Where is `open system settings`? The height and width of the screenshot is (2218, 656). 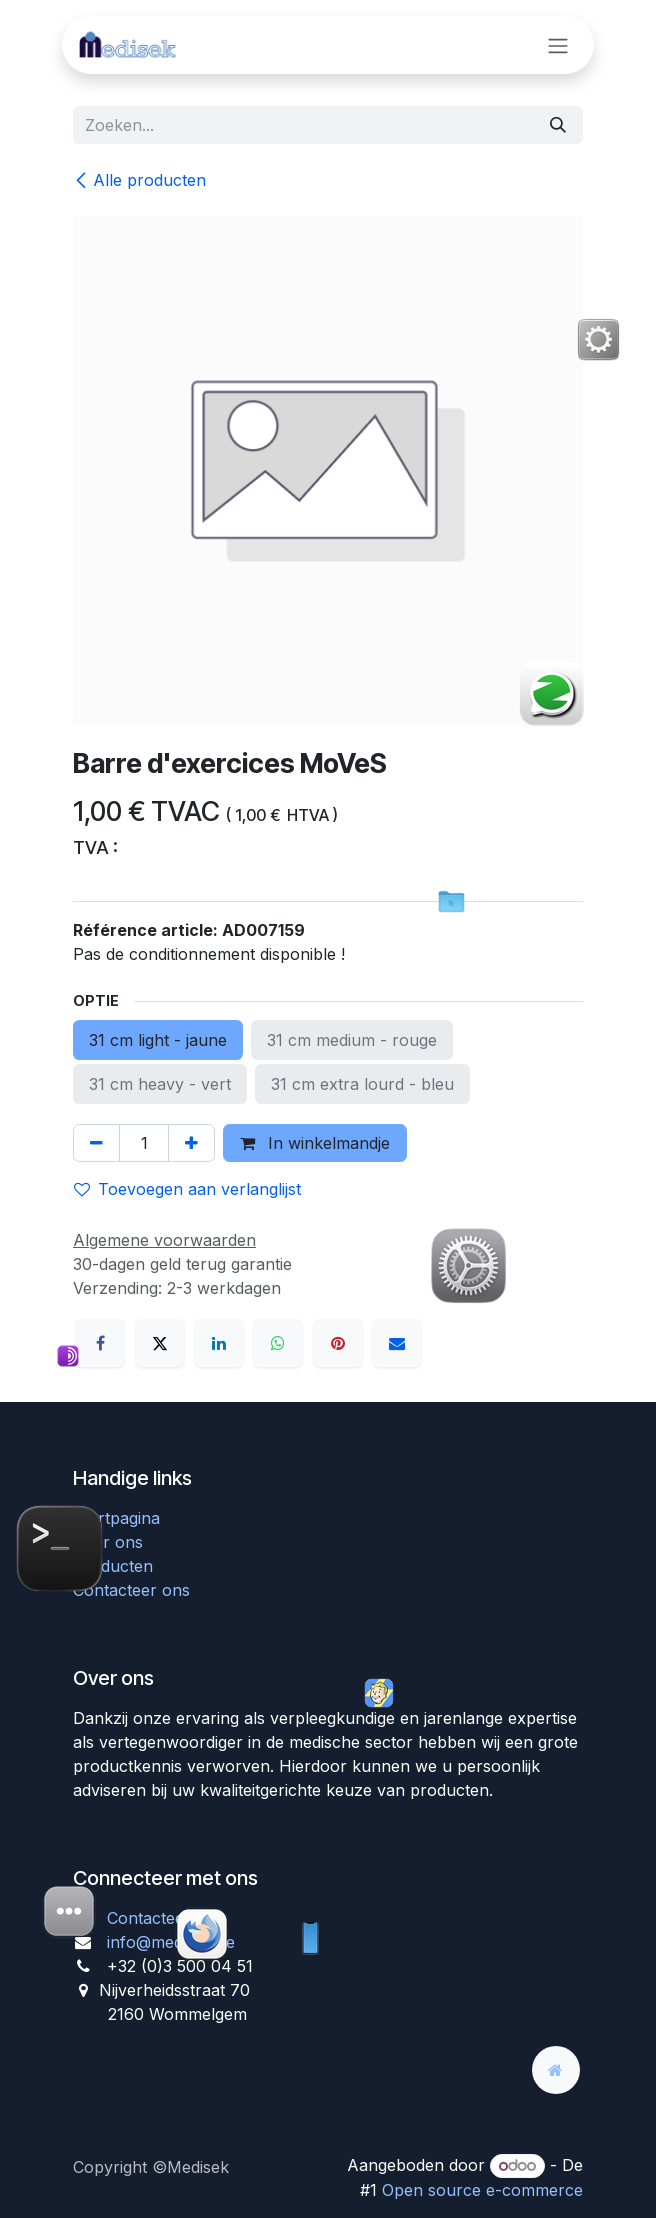
open system settings is located at coordinates (468, 1265).